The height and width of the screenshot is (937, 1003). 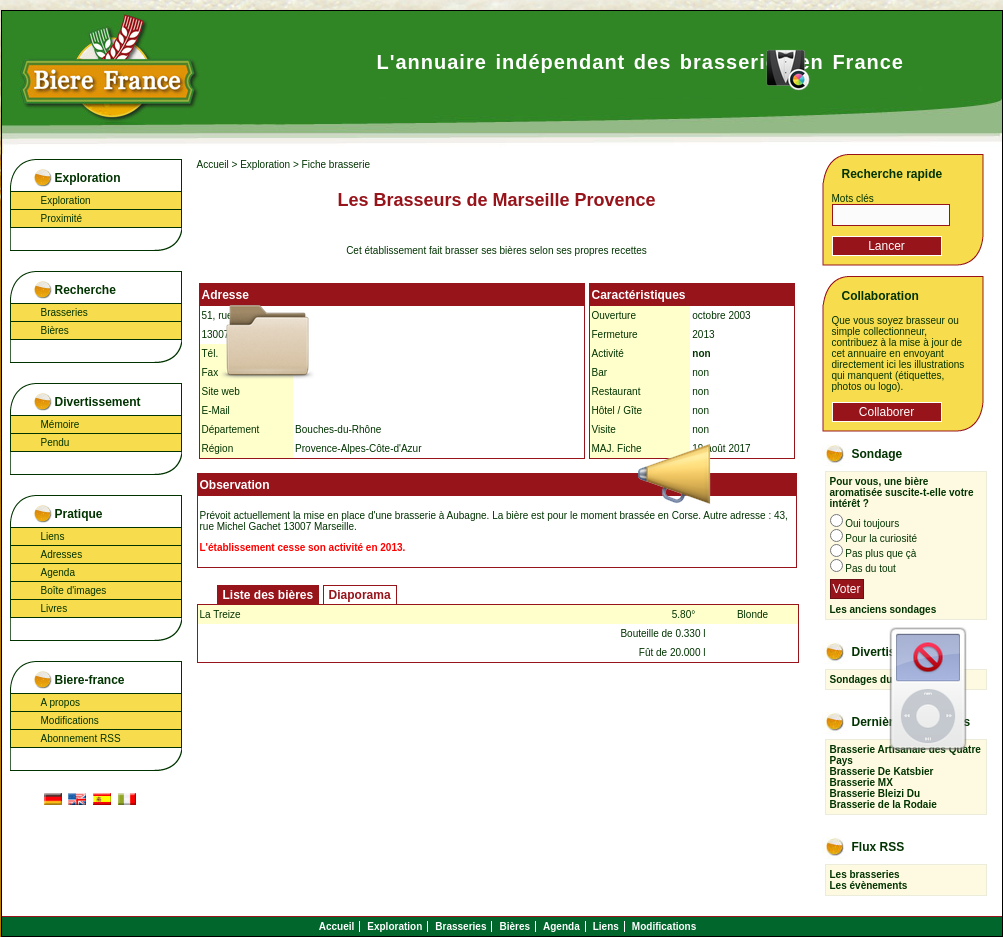 I want to click on iPod device is unavailable or cannot be connected, so click(x=928, y=689).